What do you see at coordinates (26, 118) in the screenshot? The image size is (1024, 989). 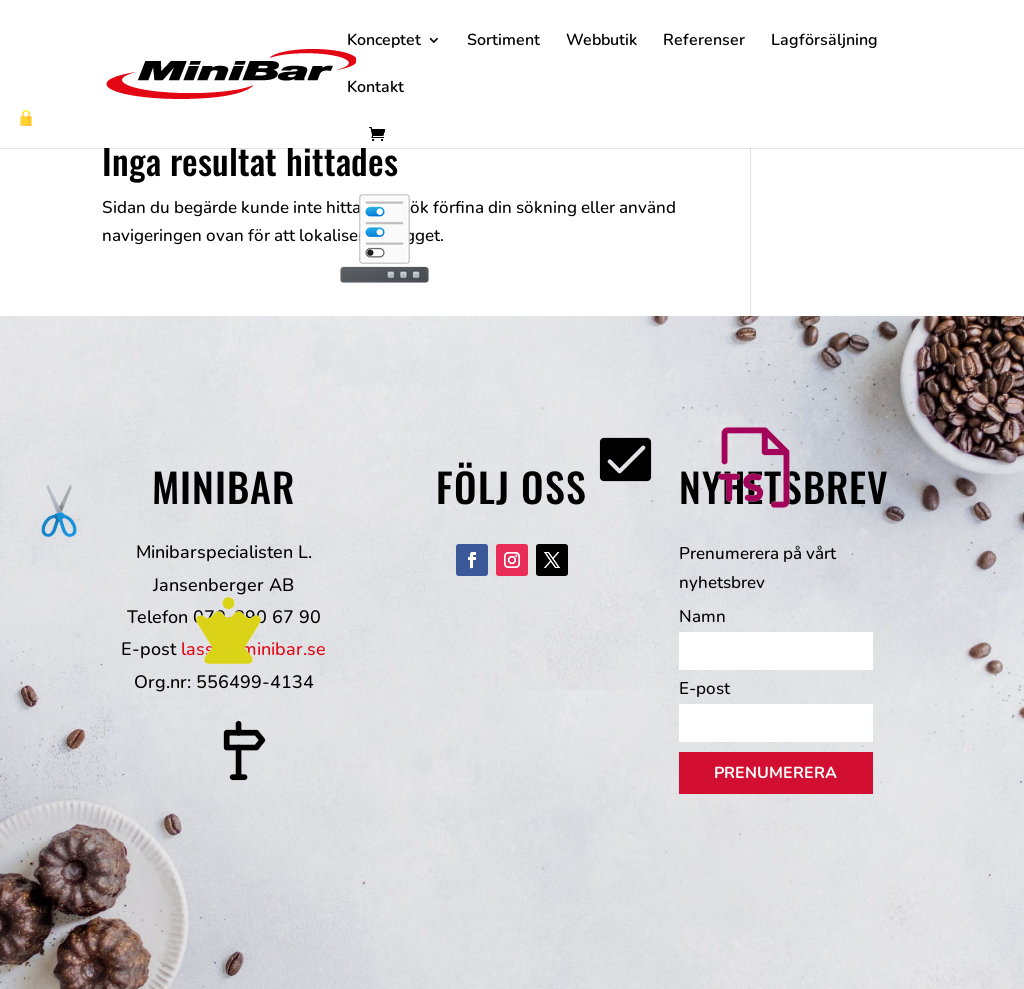 I see `lock or secure this item` at bounding box center [26, 118].